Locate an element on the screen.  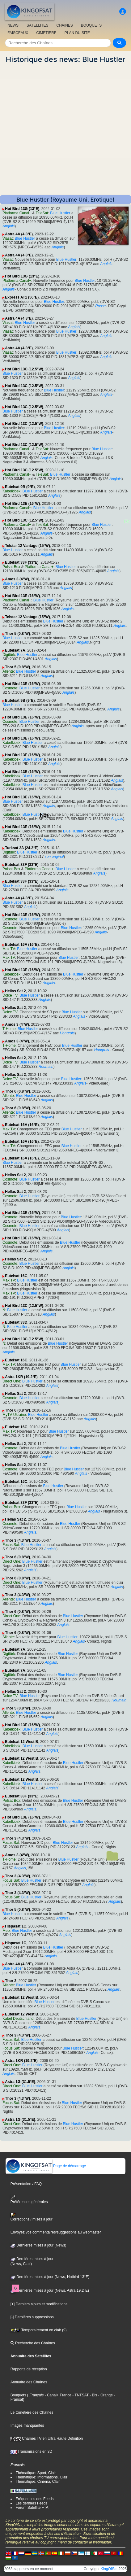
hips payment platform logo is located at coordinates (44, 815).